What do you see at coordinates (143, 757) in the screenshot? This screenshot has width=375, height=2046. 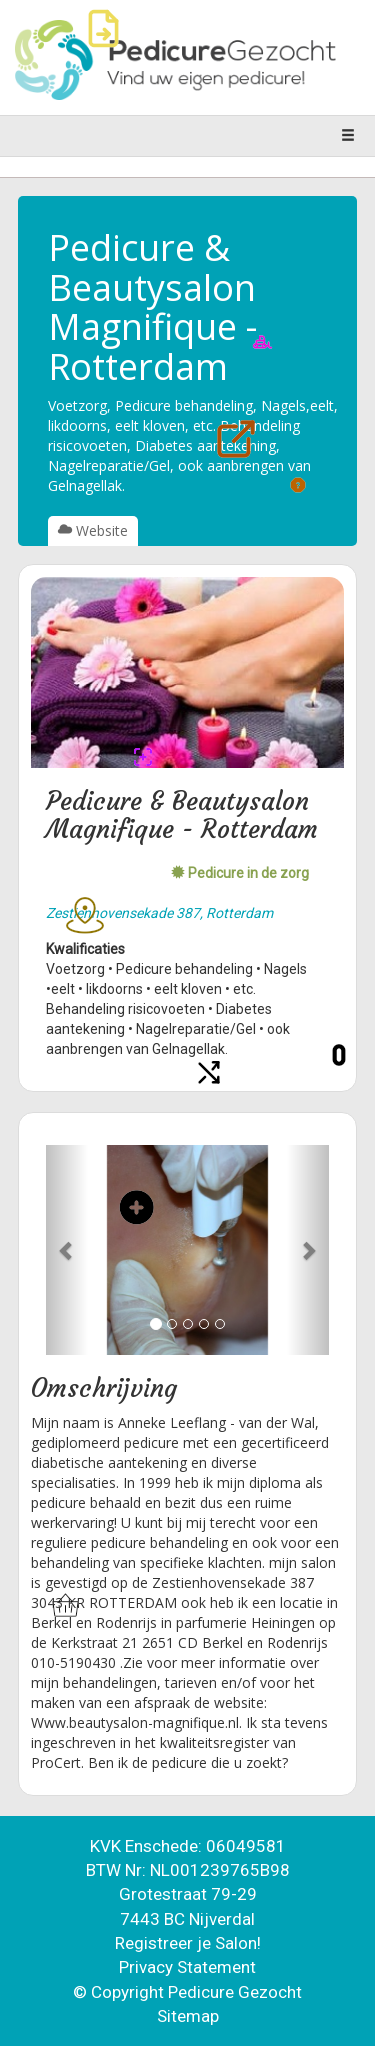 I see `center or focus on current location` at bounding box center [143, 757].